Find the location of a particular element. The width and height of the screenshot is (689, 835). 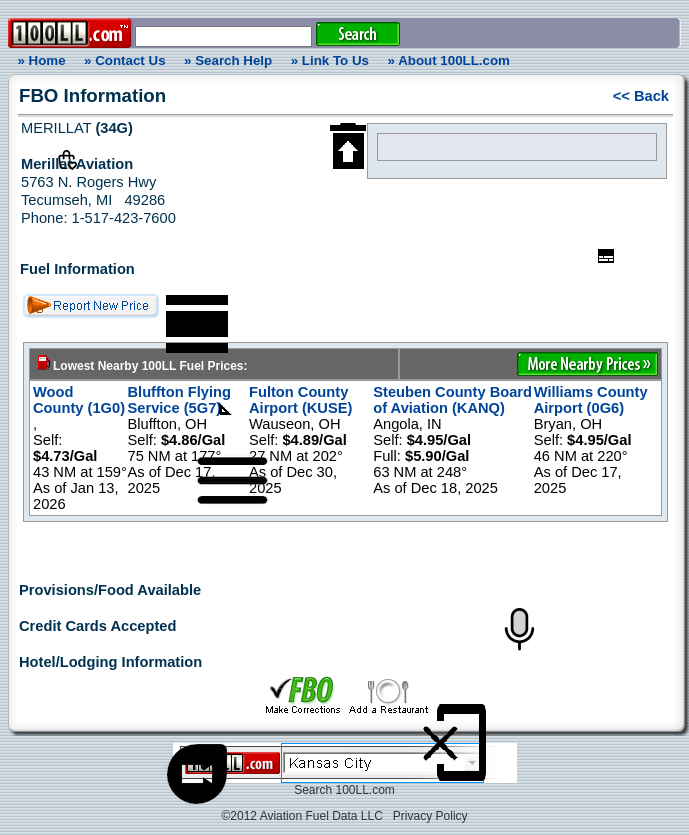

restore a deleted item from trash is located at coordinates (348, 146).